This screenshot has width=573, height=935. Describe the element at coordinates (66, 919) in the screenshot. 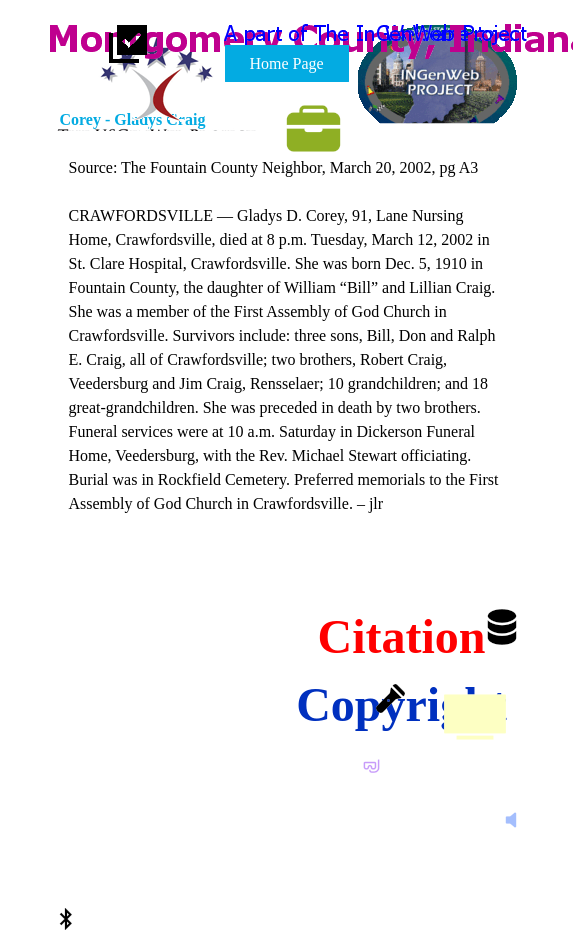

I see `toggle bluetooth connectivity on or off` at that location.